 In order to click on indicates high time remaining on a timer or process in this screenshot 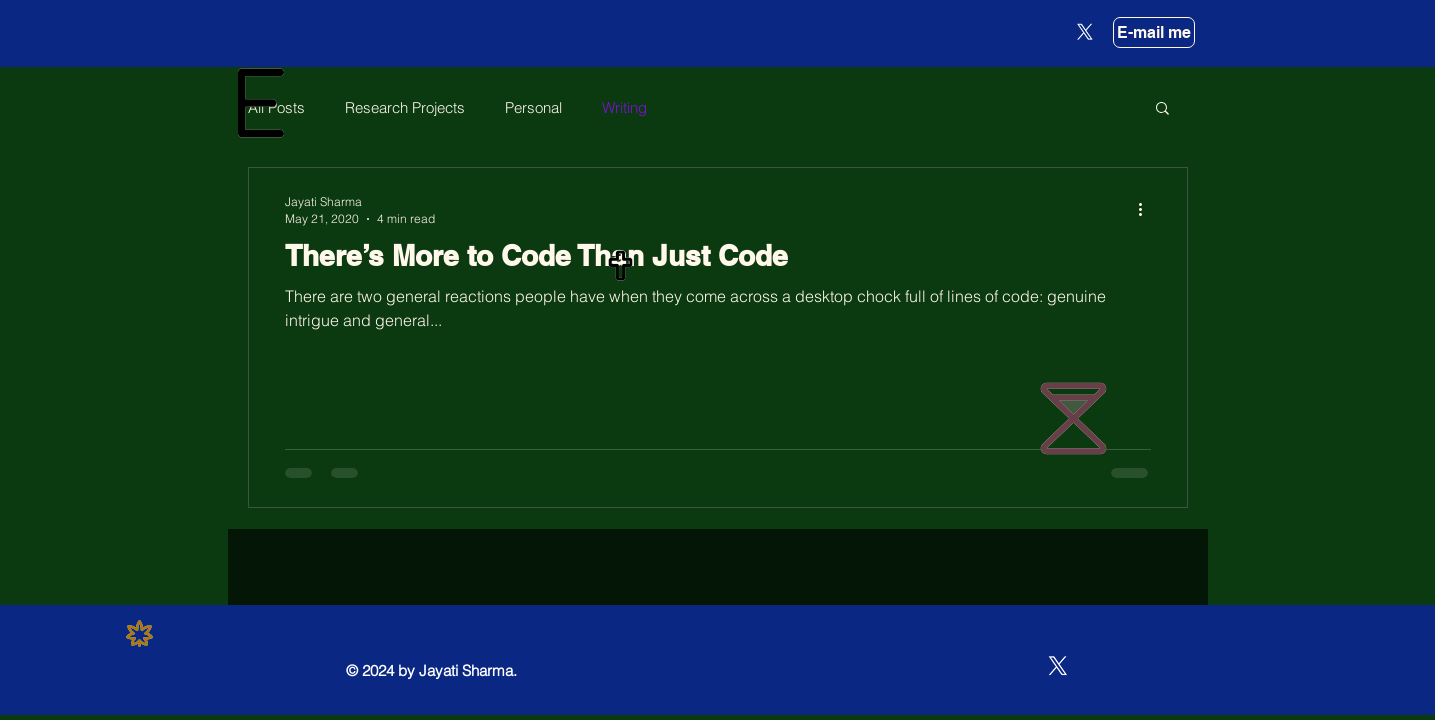, I will do `click(1073, 418)`.